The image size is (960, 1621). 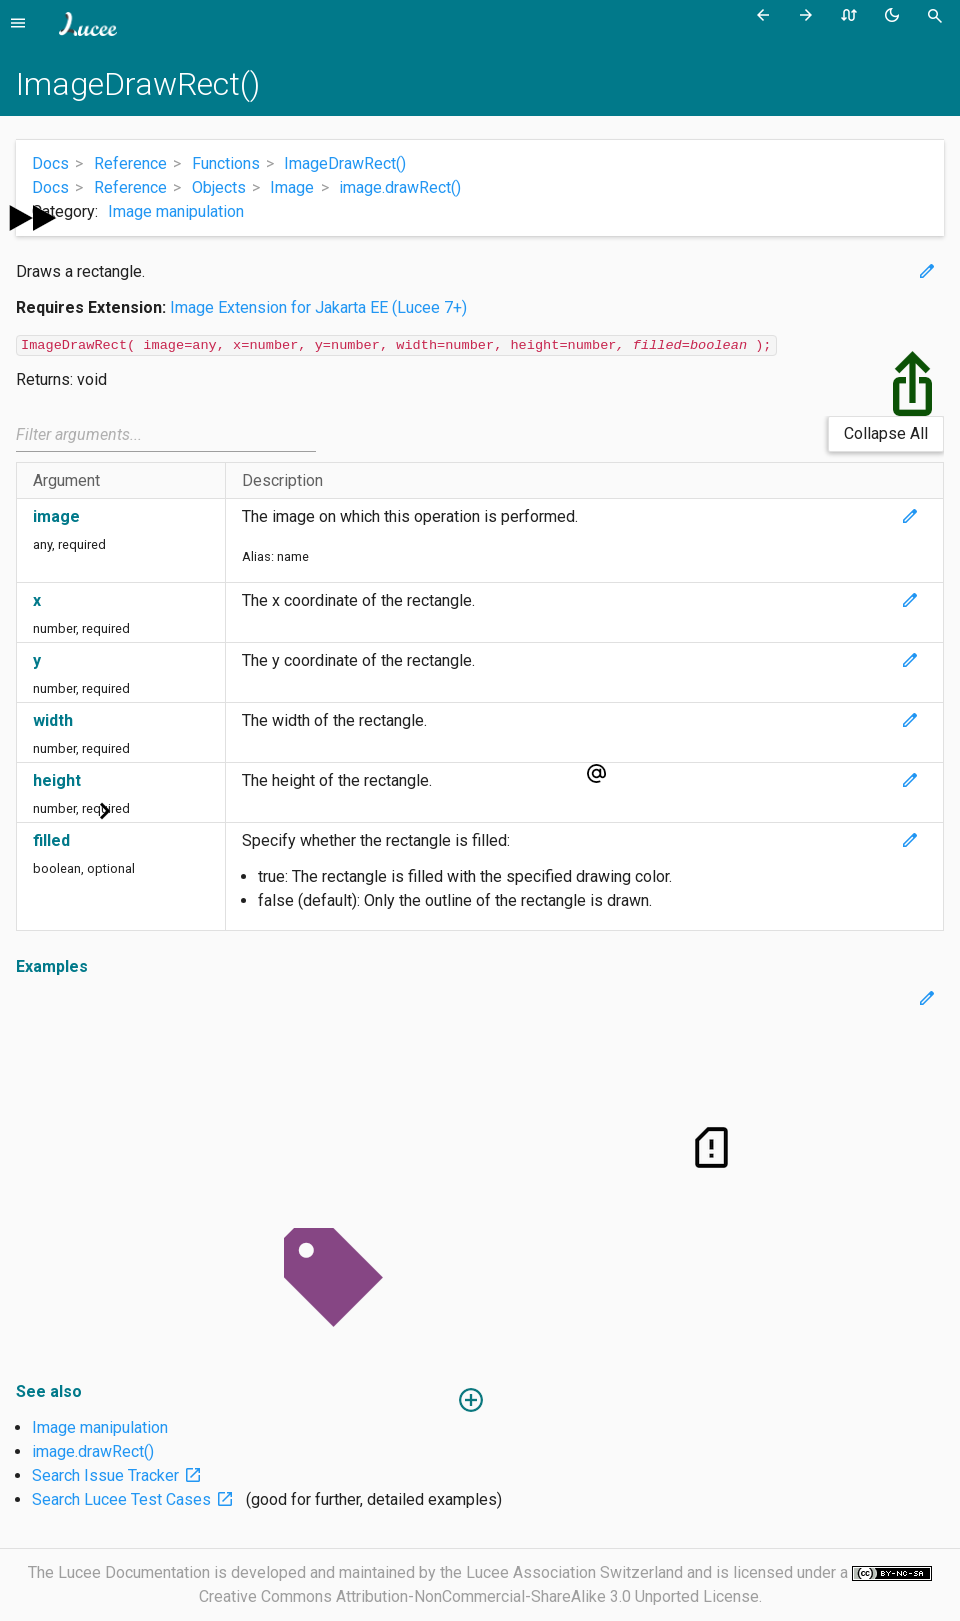 What do you see at coordinates (33, 218) in the screenshot?
I see `skip to next track or media` at bounding box center [33, 218].